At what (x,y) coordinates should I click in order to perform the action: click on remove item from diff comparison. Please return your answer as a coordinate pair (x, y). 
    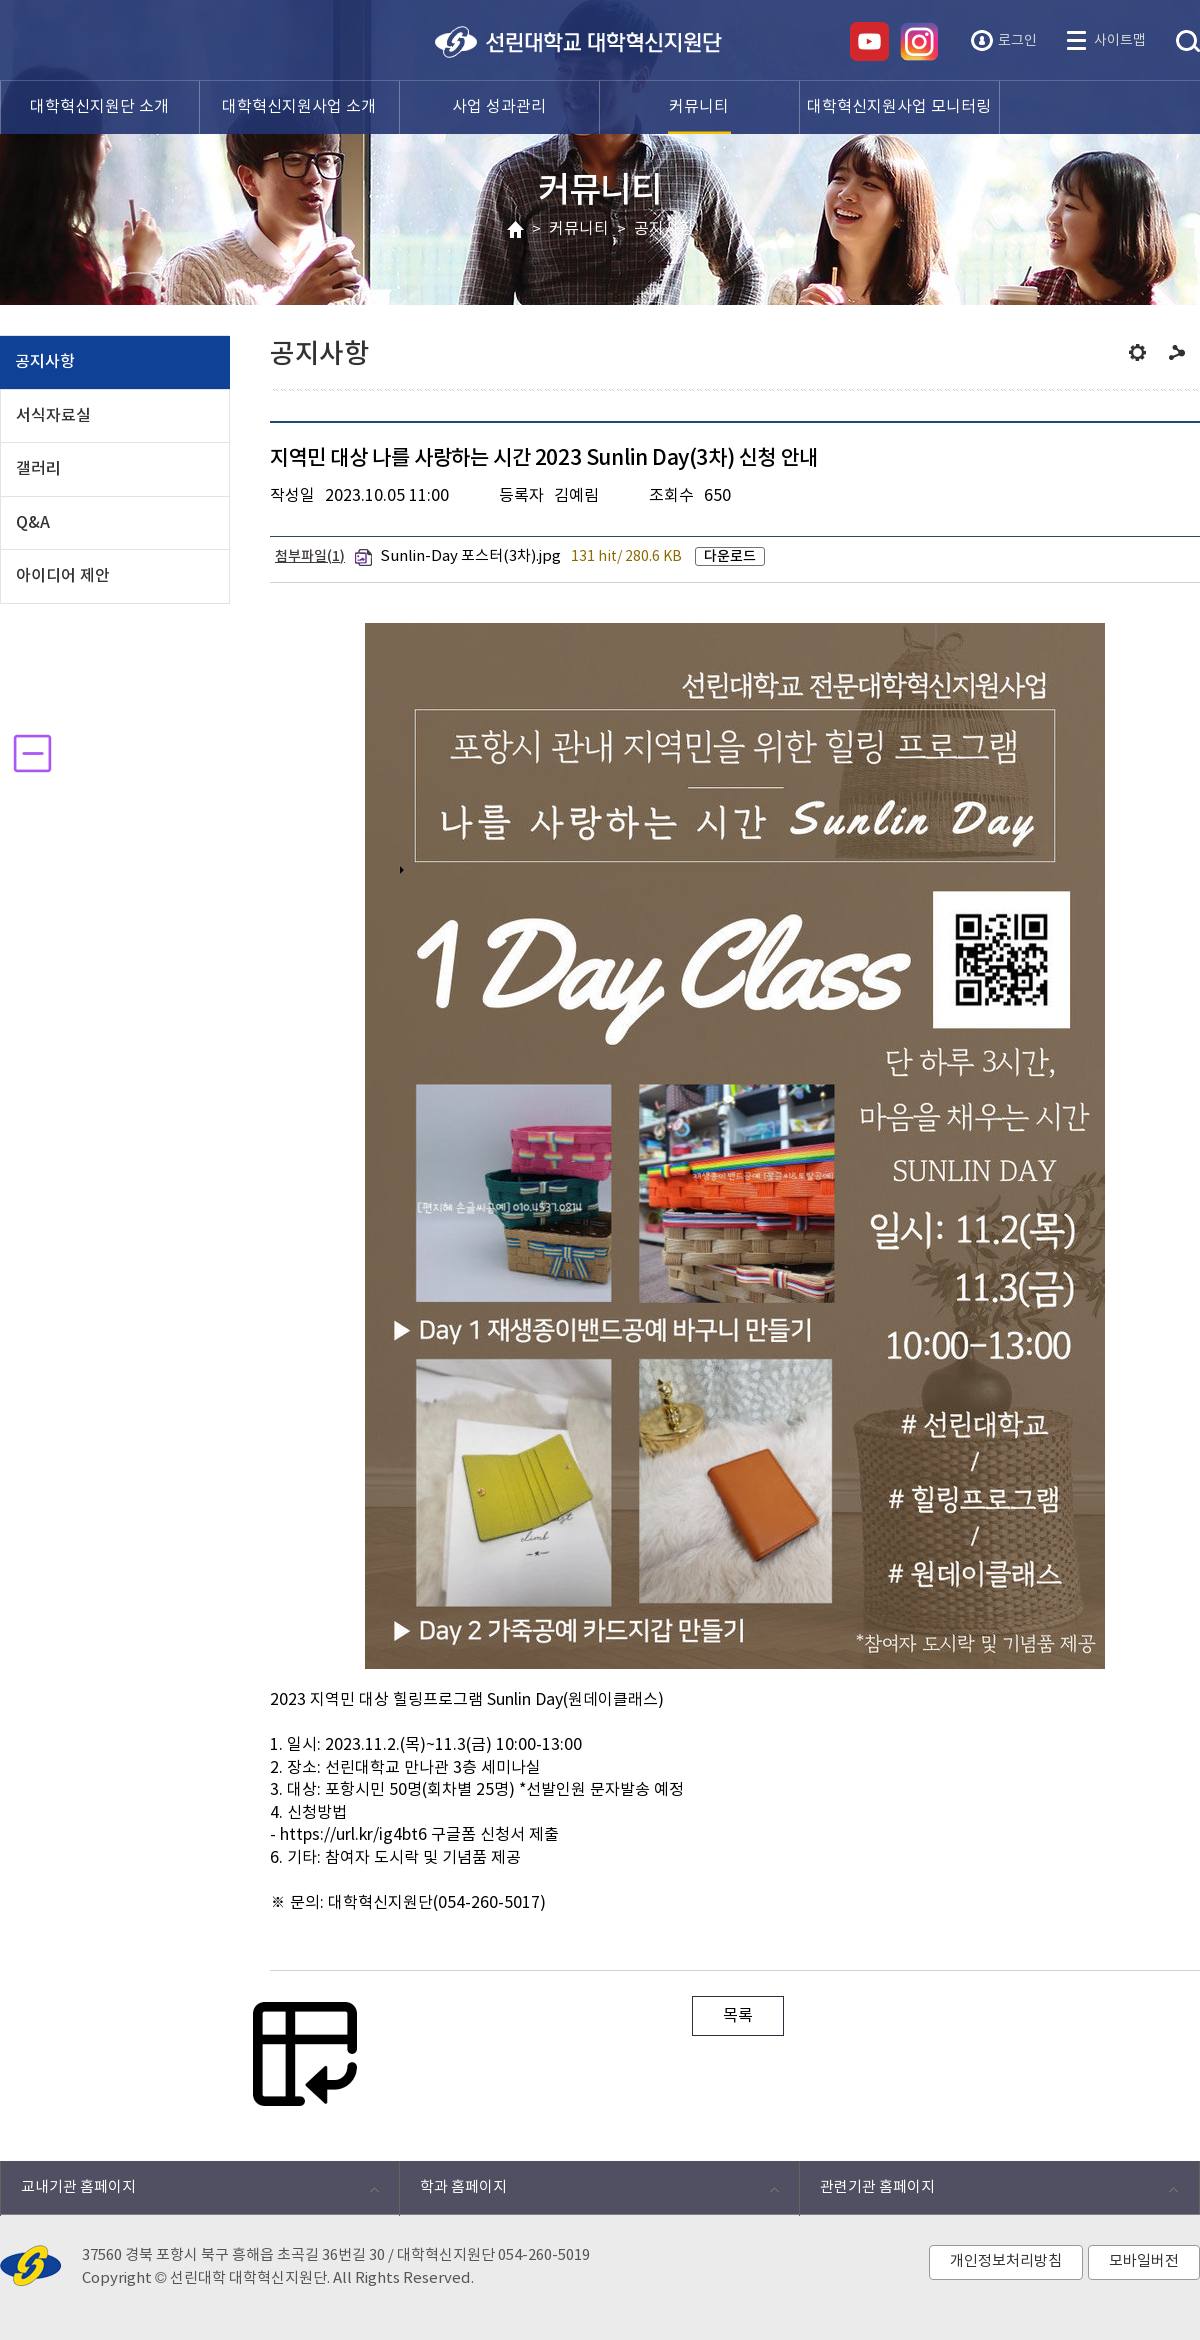
    Looking at the image, I should click on (32, 753).